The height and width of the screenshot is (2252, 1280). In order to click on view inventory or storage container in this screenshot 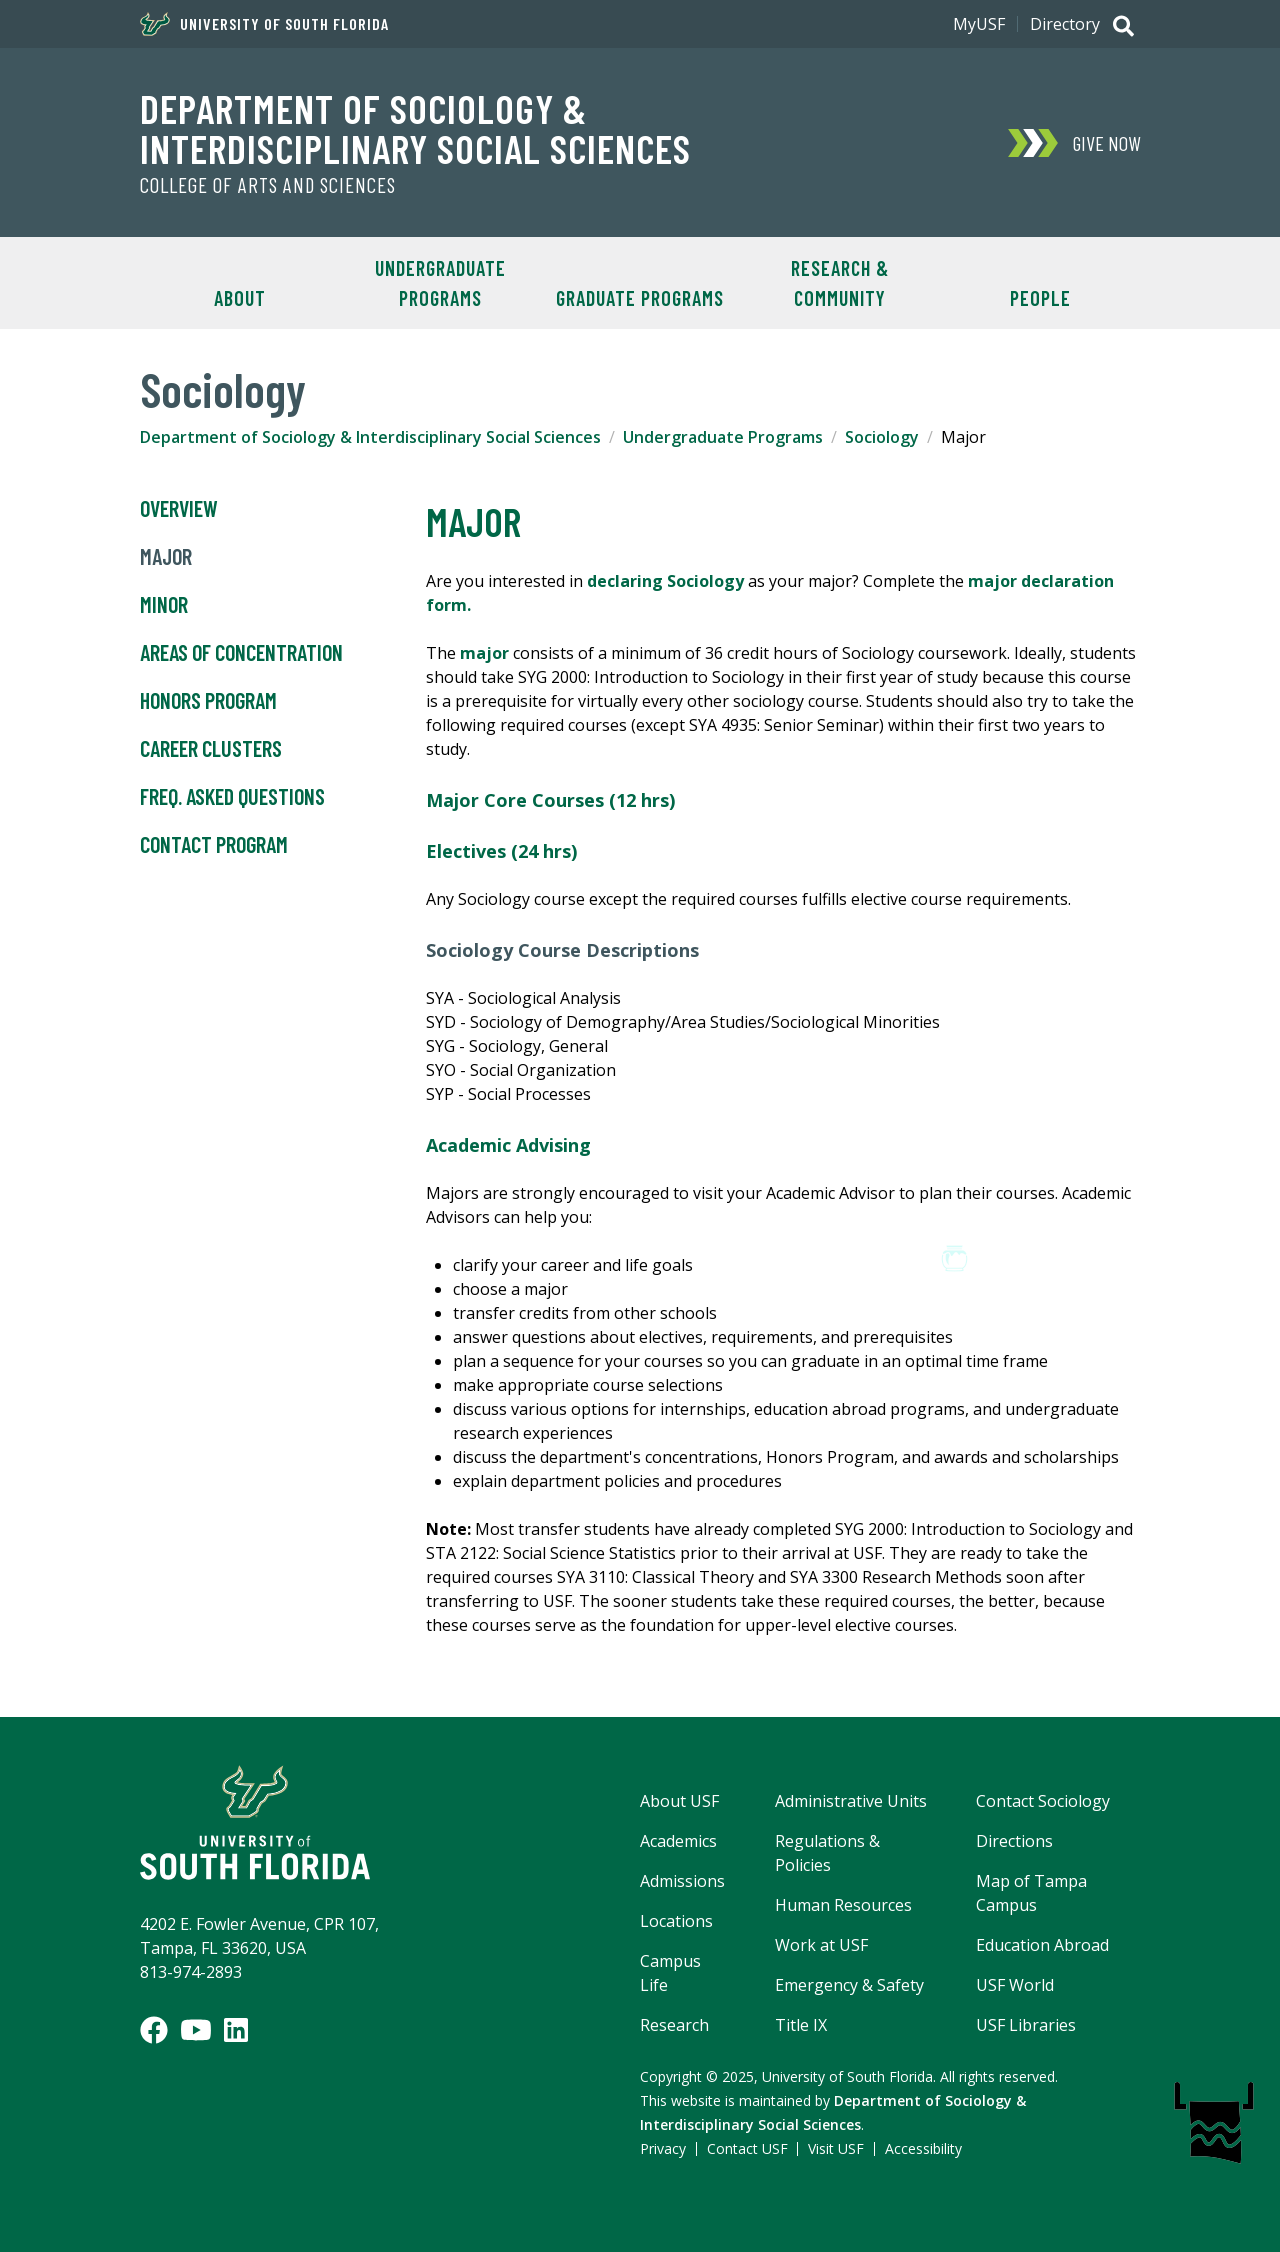, I will do `click(954, 1258)`.